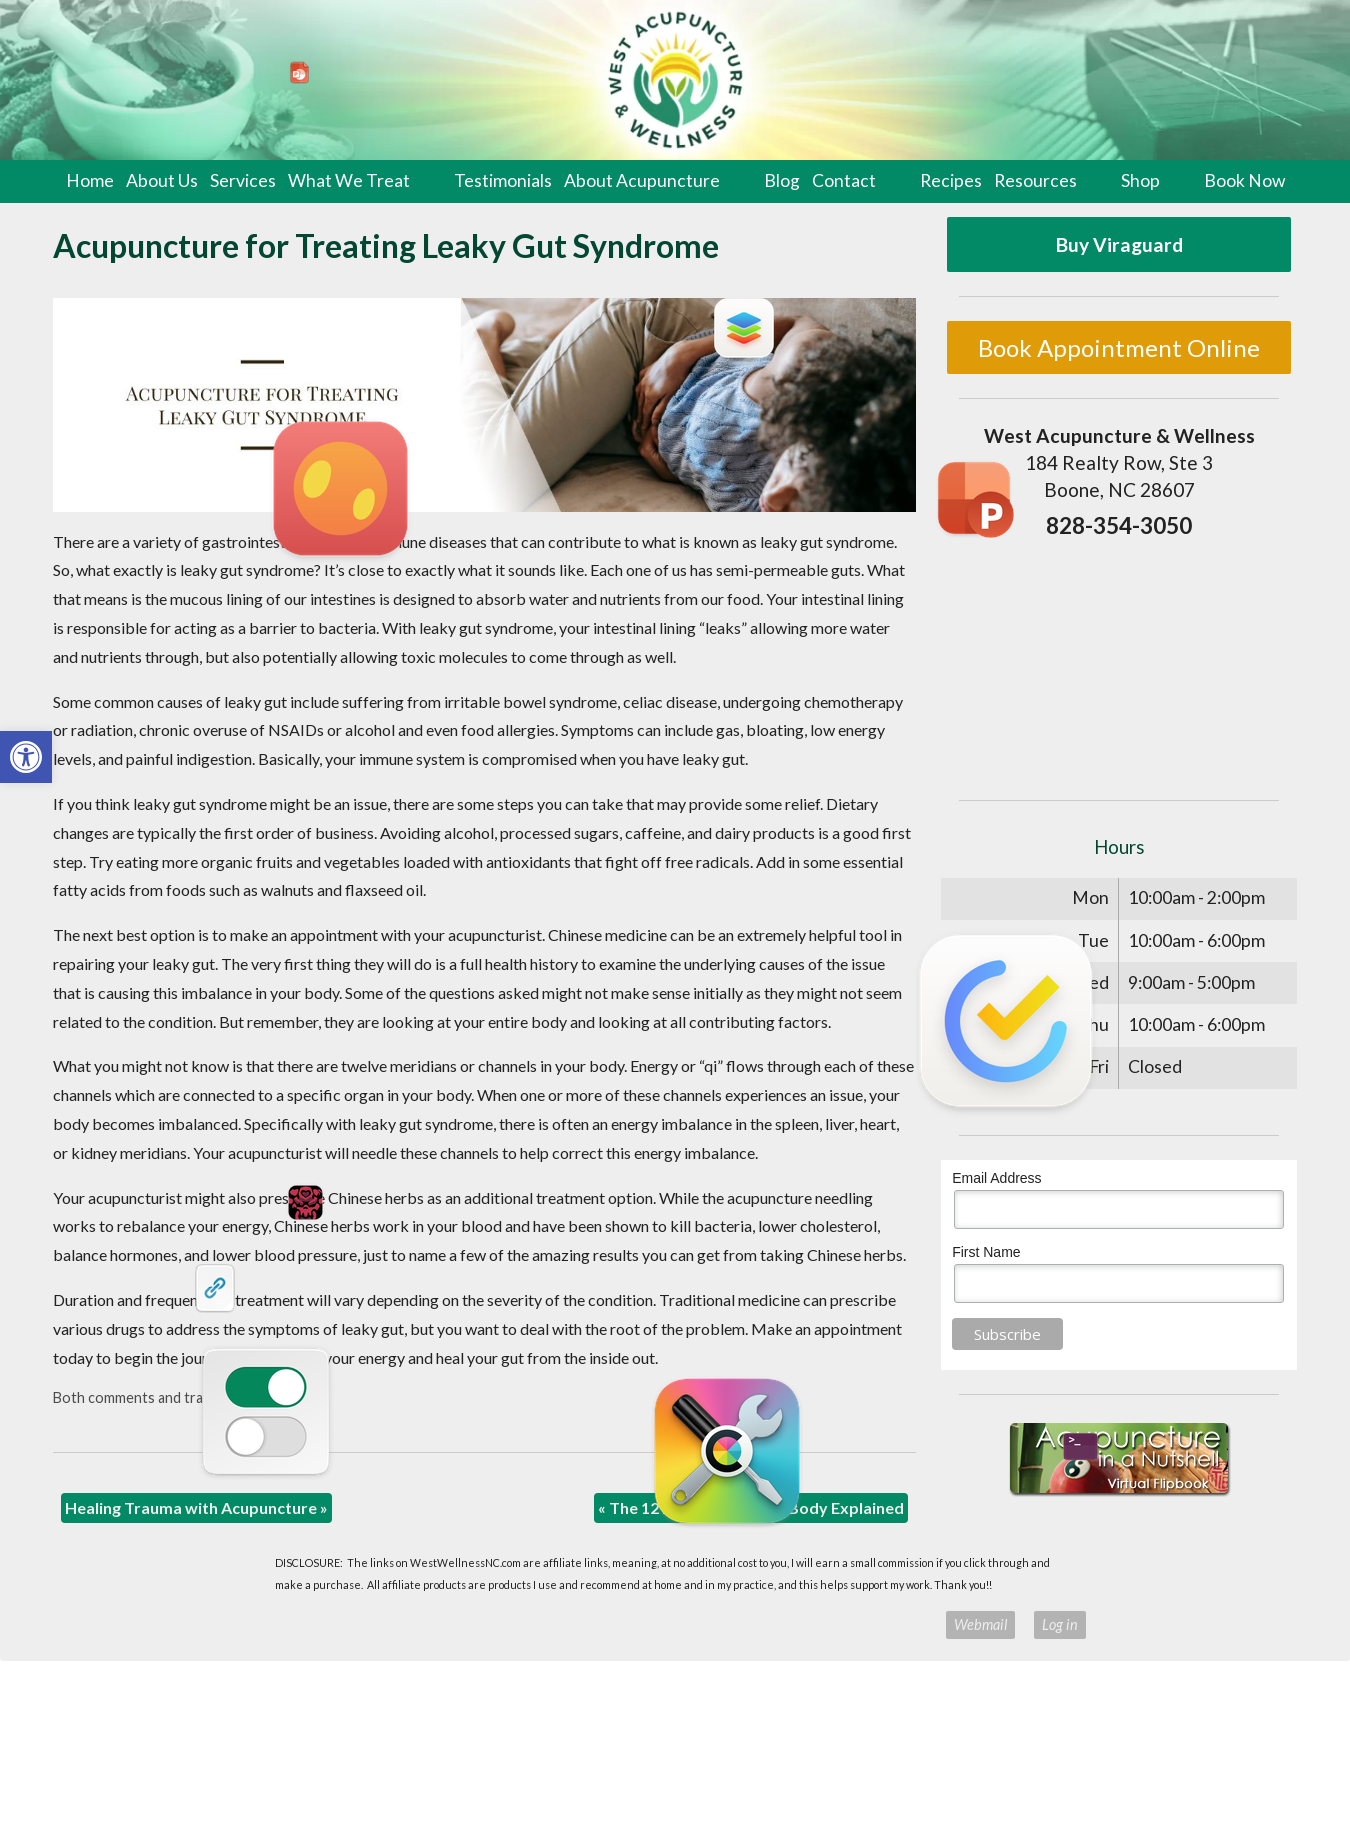  I want to click on launch helltaker game, so click(305, 1202).